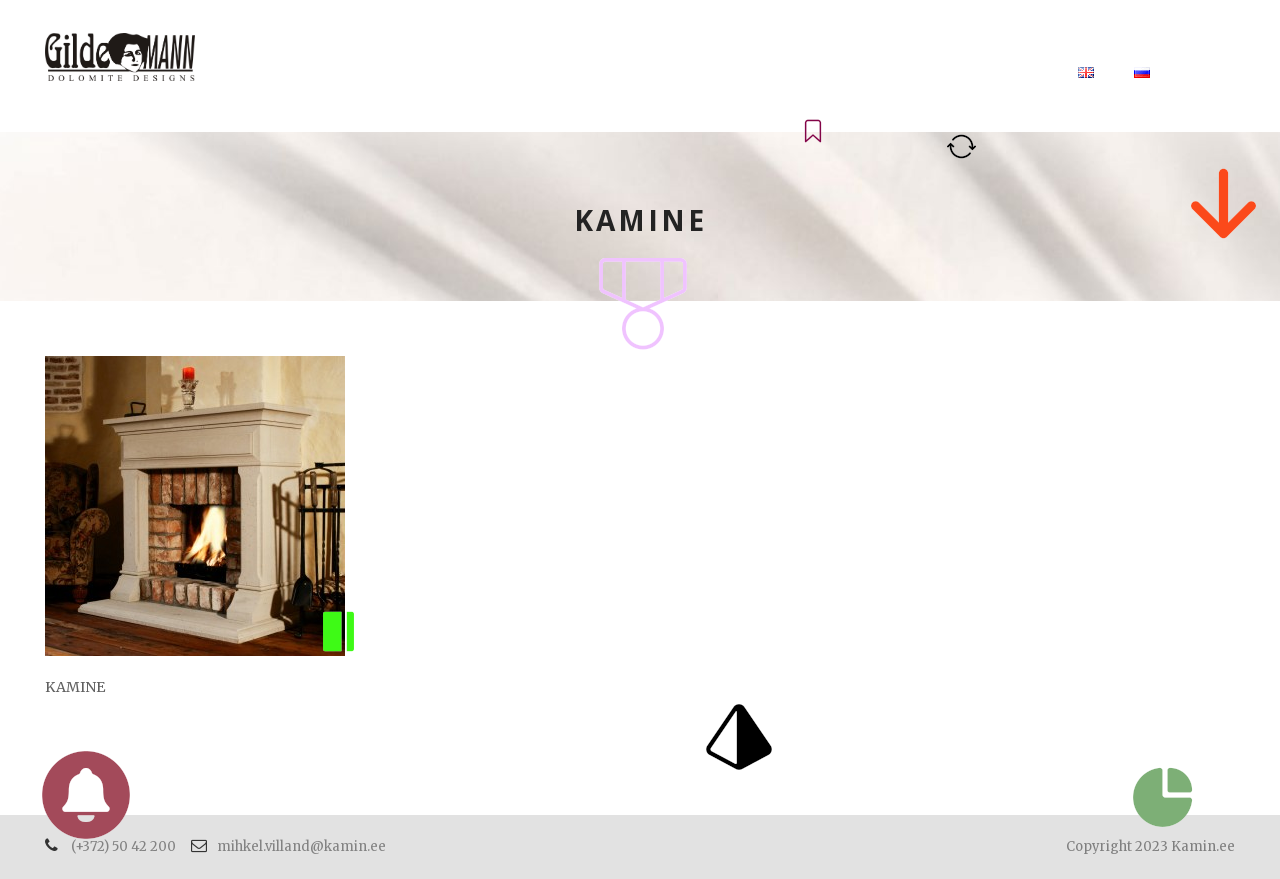  Describe the element at coordinates (813, 131) in the screenshot. I see `save this item for later` at that location.